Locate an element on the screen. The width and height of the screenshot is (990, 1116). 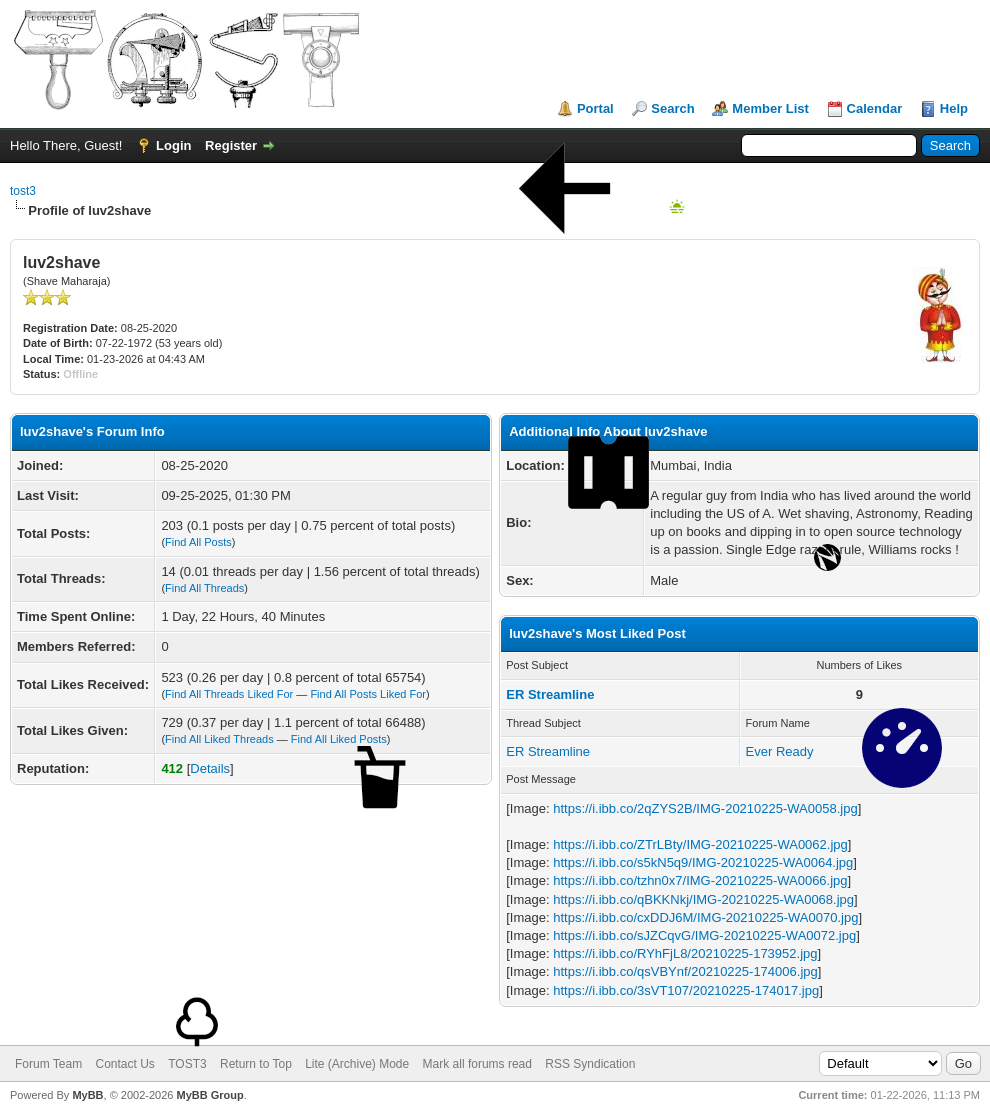
indicates hazy weather conditions is located at coordinates (677, 207).